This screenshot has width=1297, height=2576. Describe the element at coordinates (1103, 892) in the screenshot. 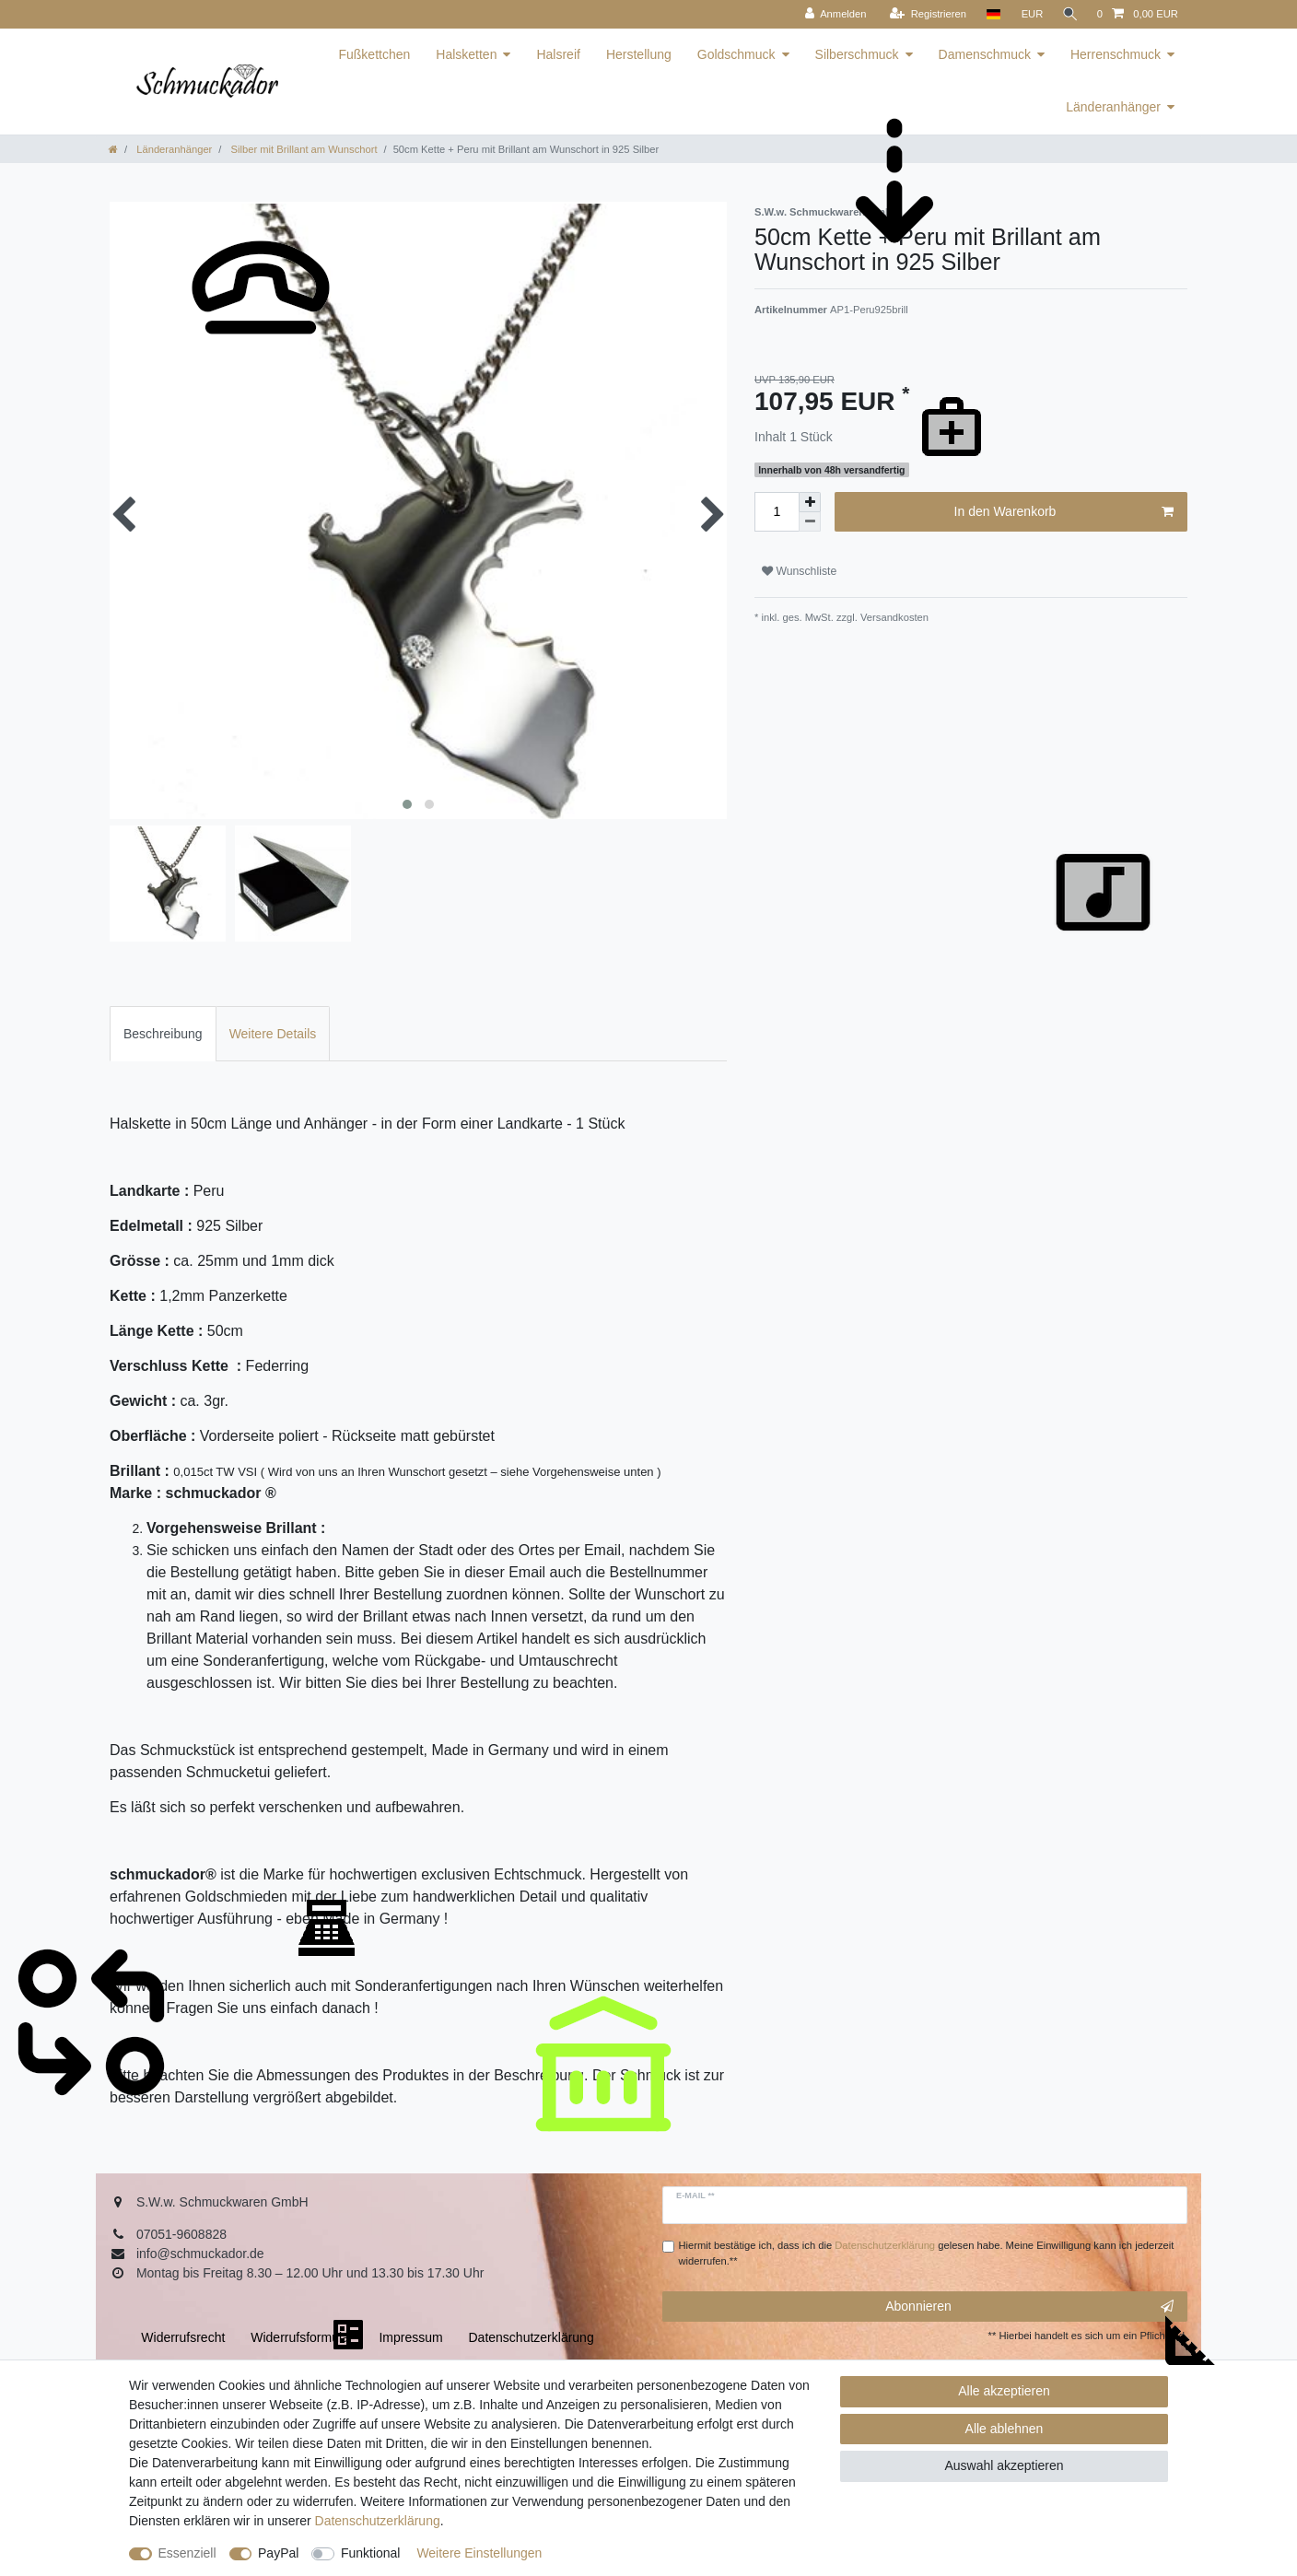

I see `play or view music videos` at that location.